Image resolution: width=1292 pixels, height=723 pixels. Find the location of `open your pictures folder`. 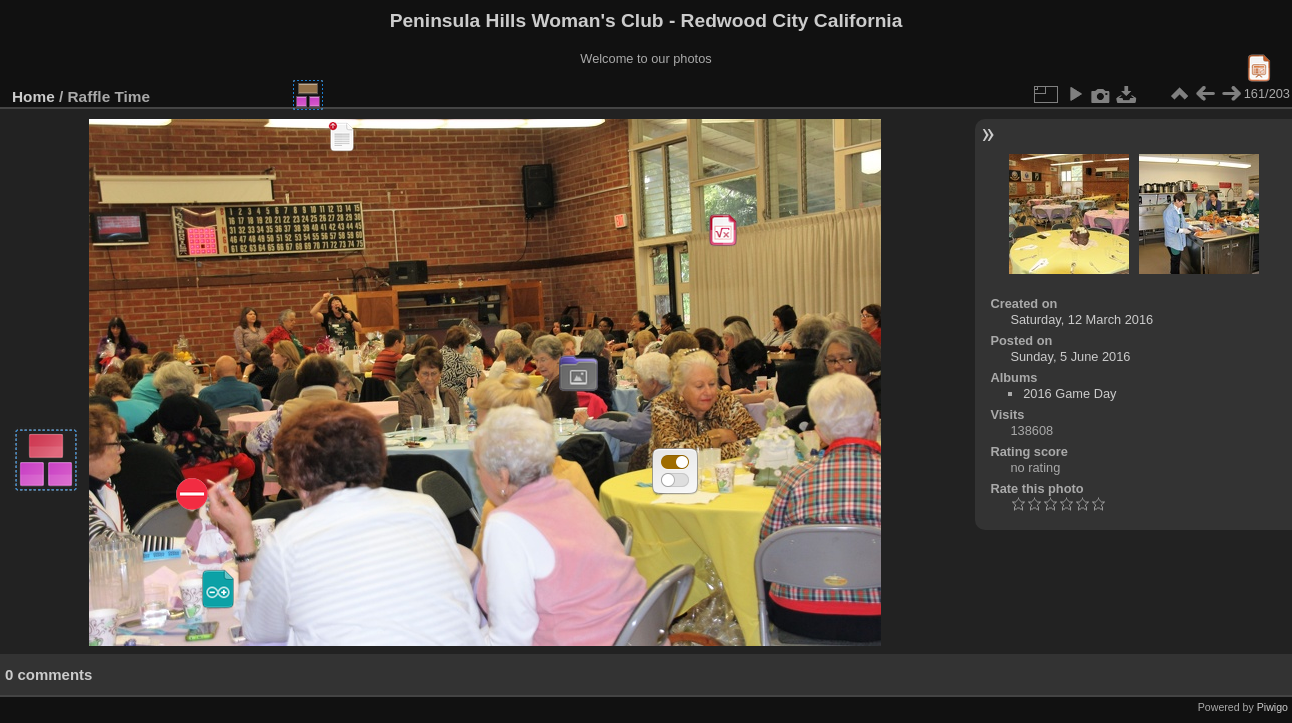

open your pictures folder is located at coordinates (578, 372).